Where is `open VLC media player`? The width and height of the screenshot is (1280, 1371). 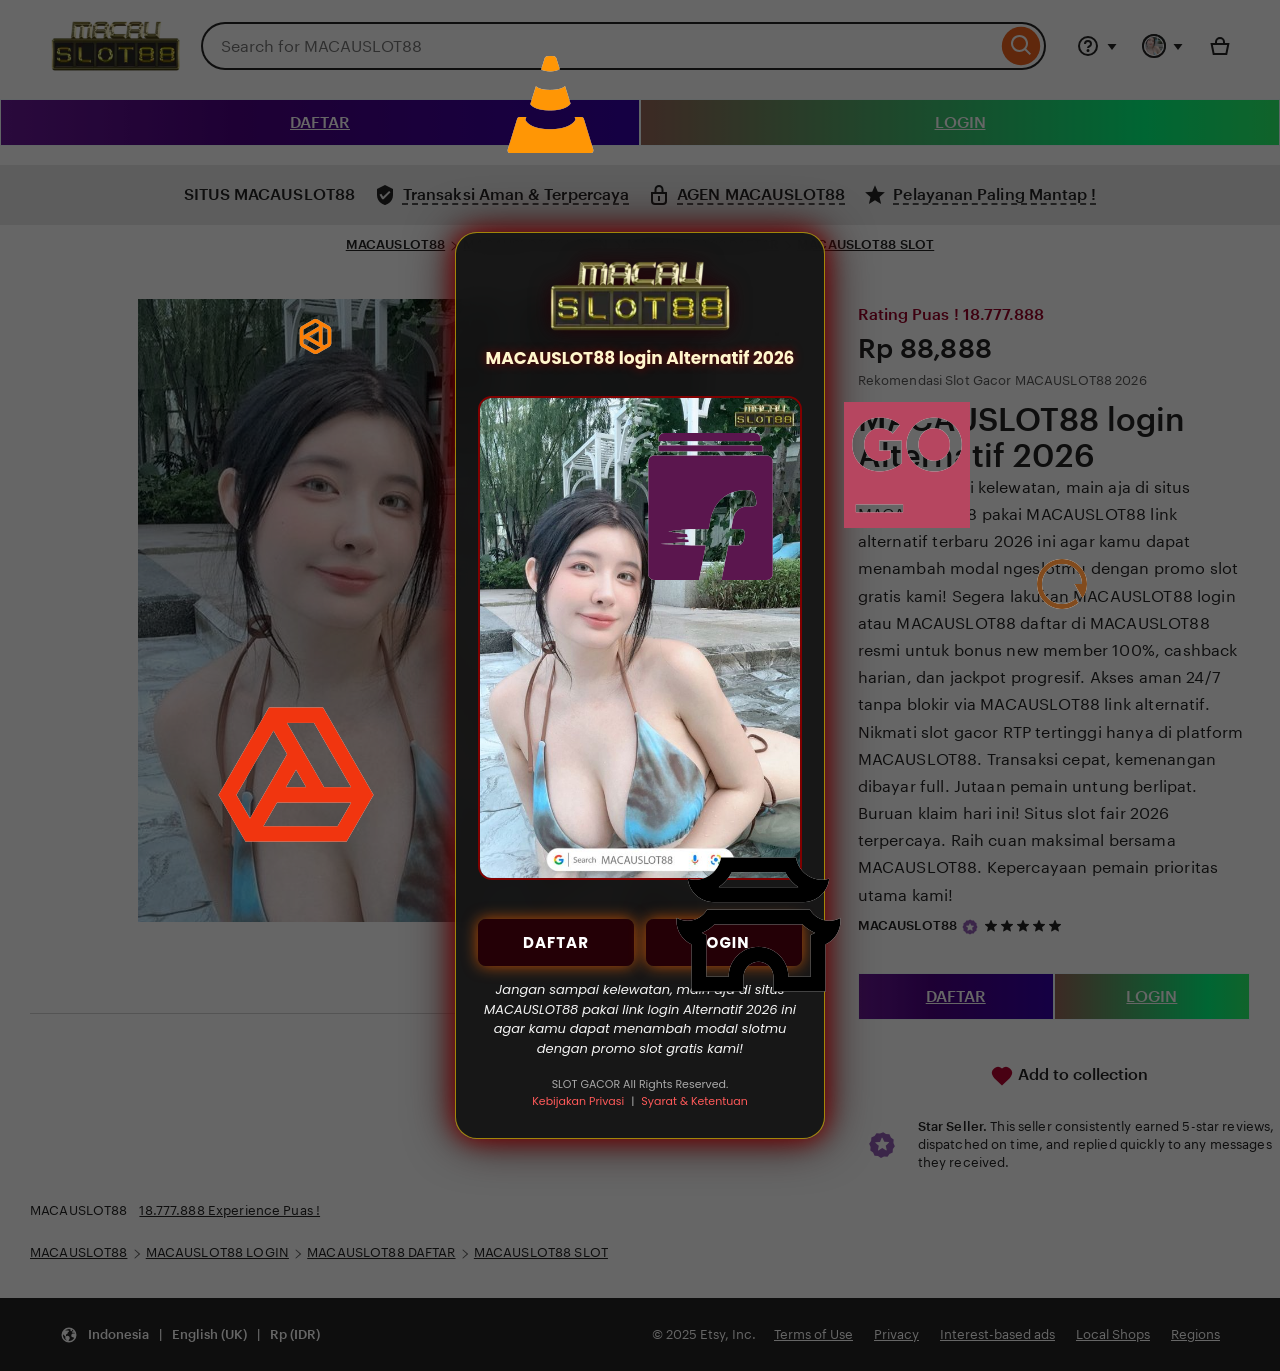
open VLC media player is located at coordinates (550, 104).